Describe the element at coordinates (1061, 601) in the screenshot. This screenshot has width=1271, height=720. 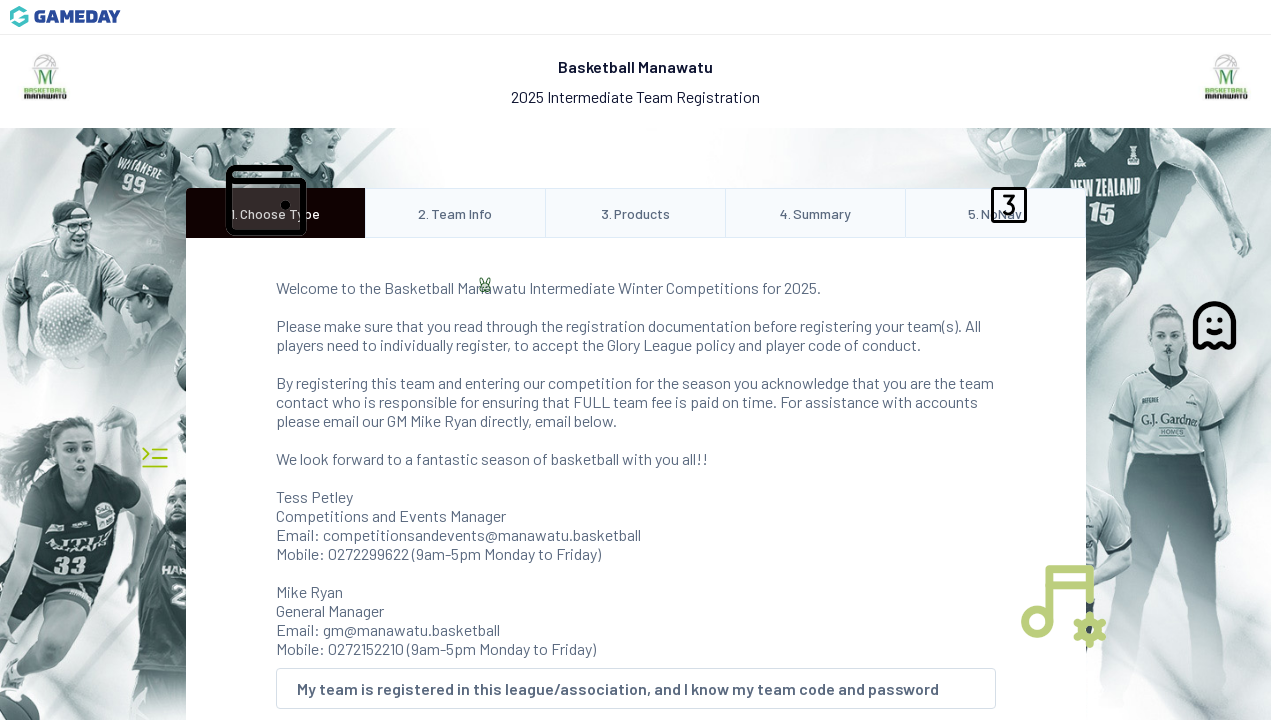
I see `access music or audio settings` at that location.